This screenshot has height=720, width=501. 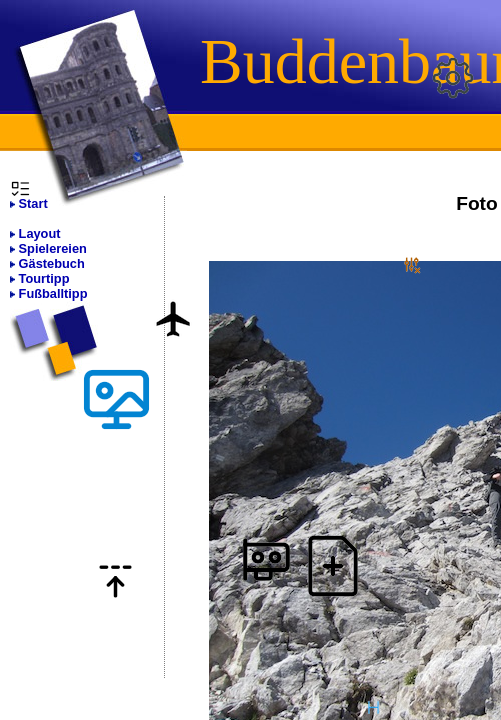 I want to click on add a new file, so click(x=333, y=566).